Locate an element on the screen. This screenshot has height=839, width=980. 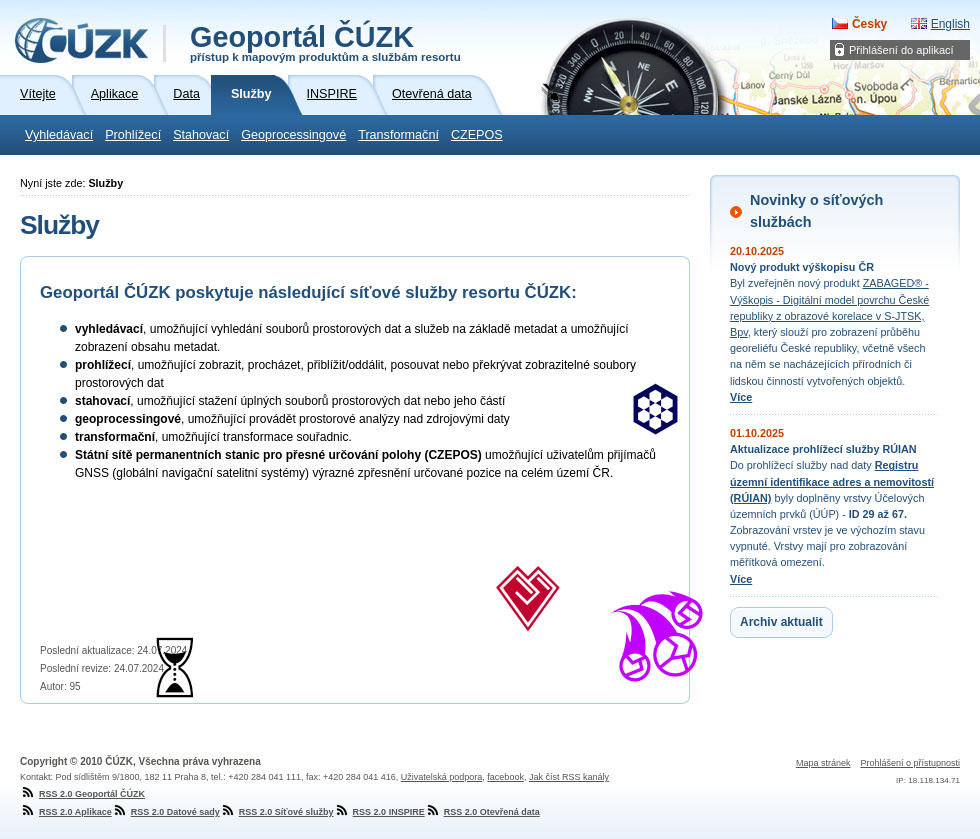
indicates weapon fired or shooting action is located at coordinates (551, 93).